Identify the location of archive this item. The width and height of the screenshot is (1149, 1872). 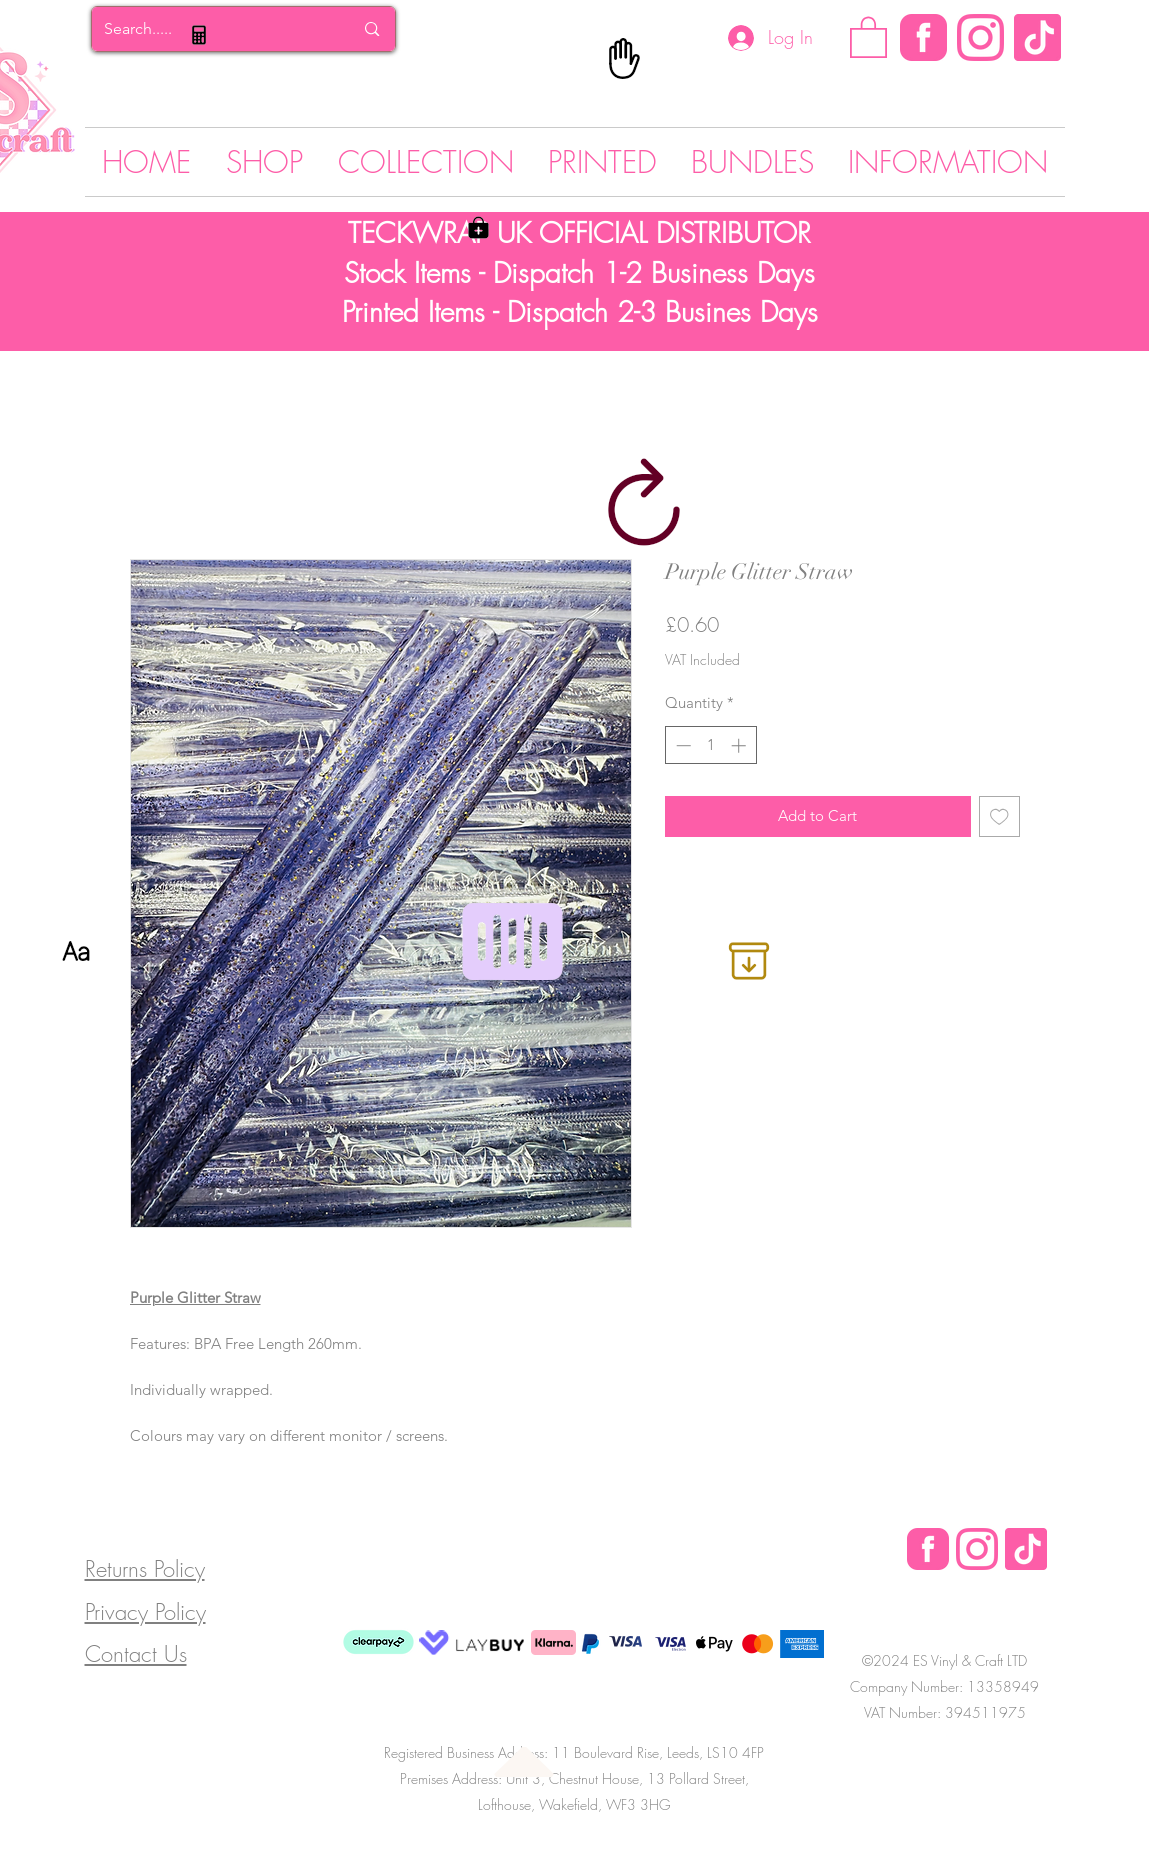
(749, 961).